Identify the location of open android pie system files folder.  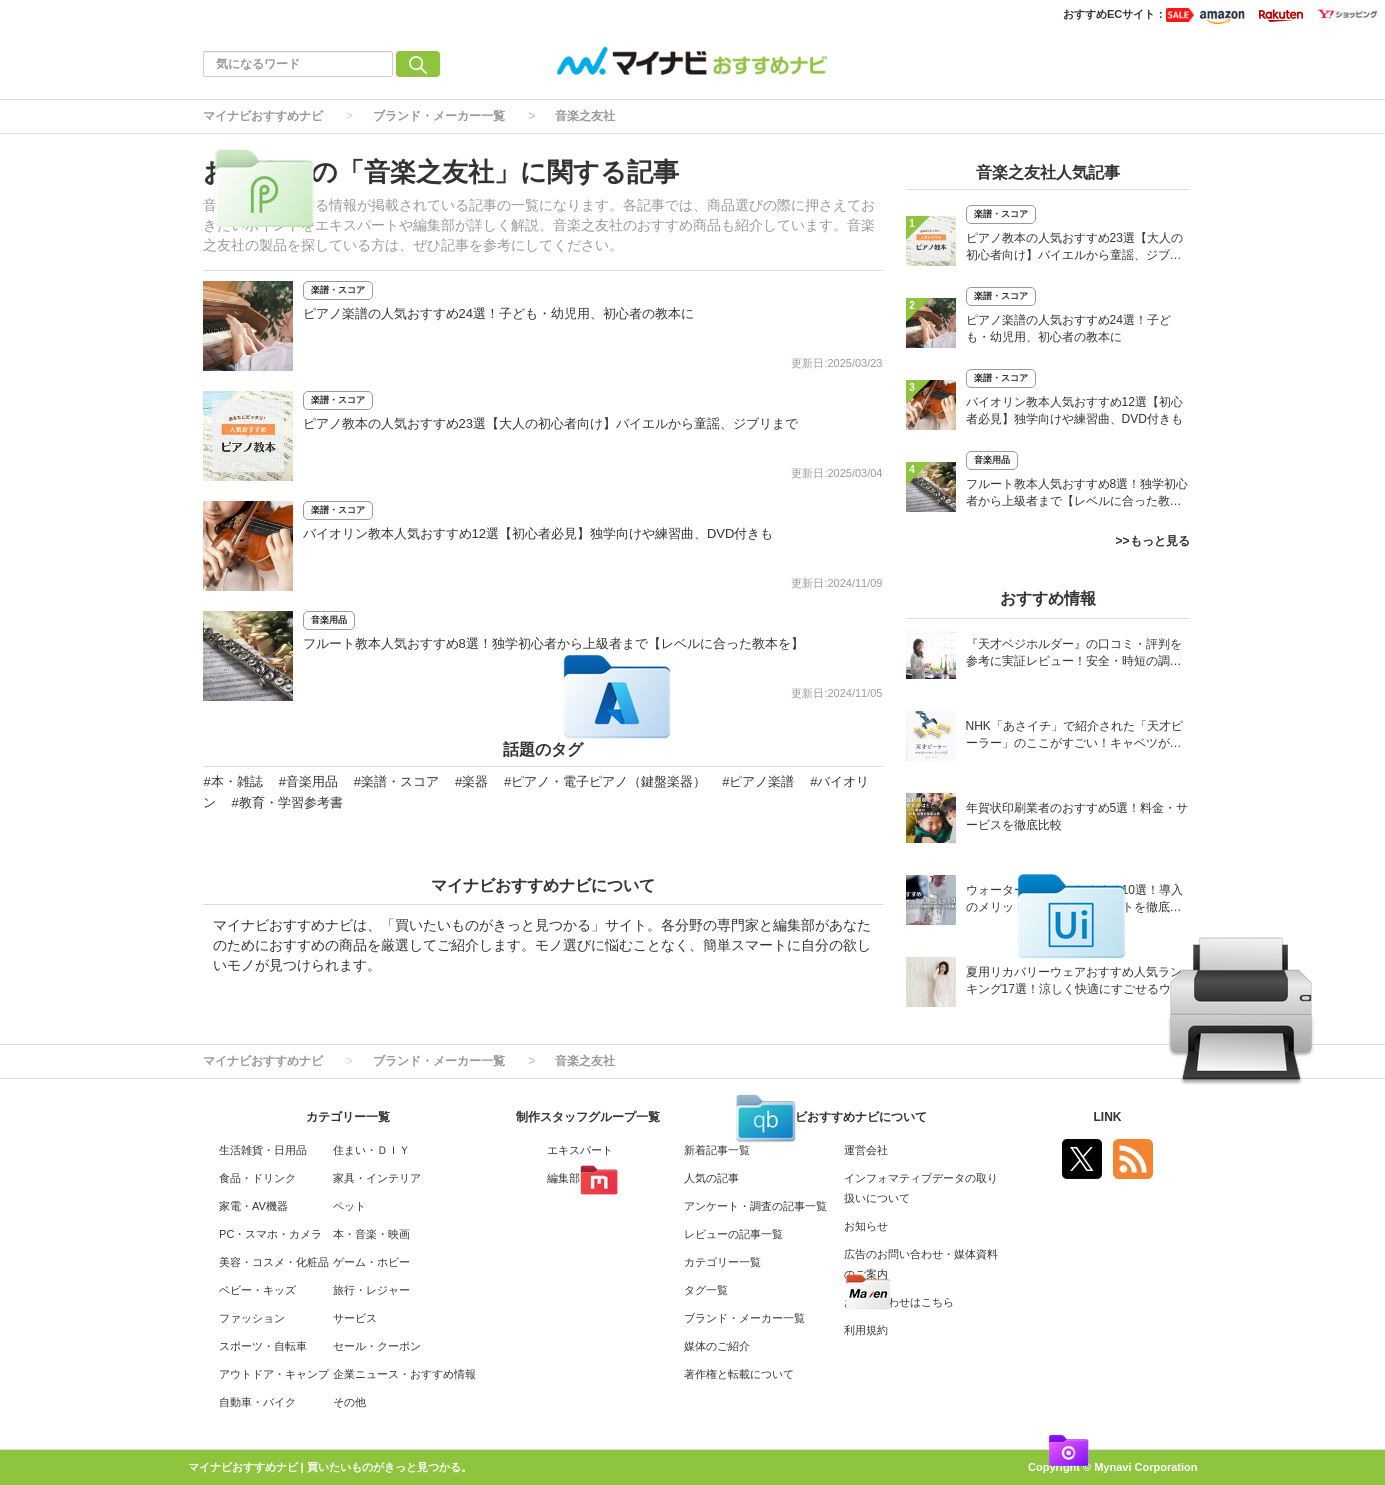
(264, 191).